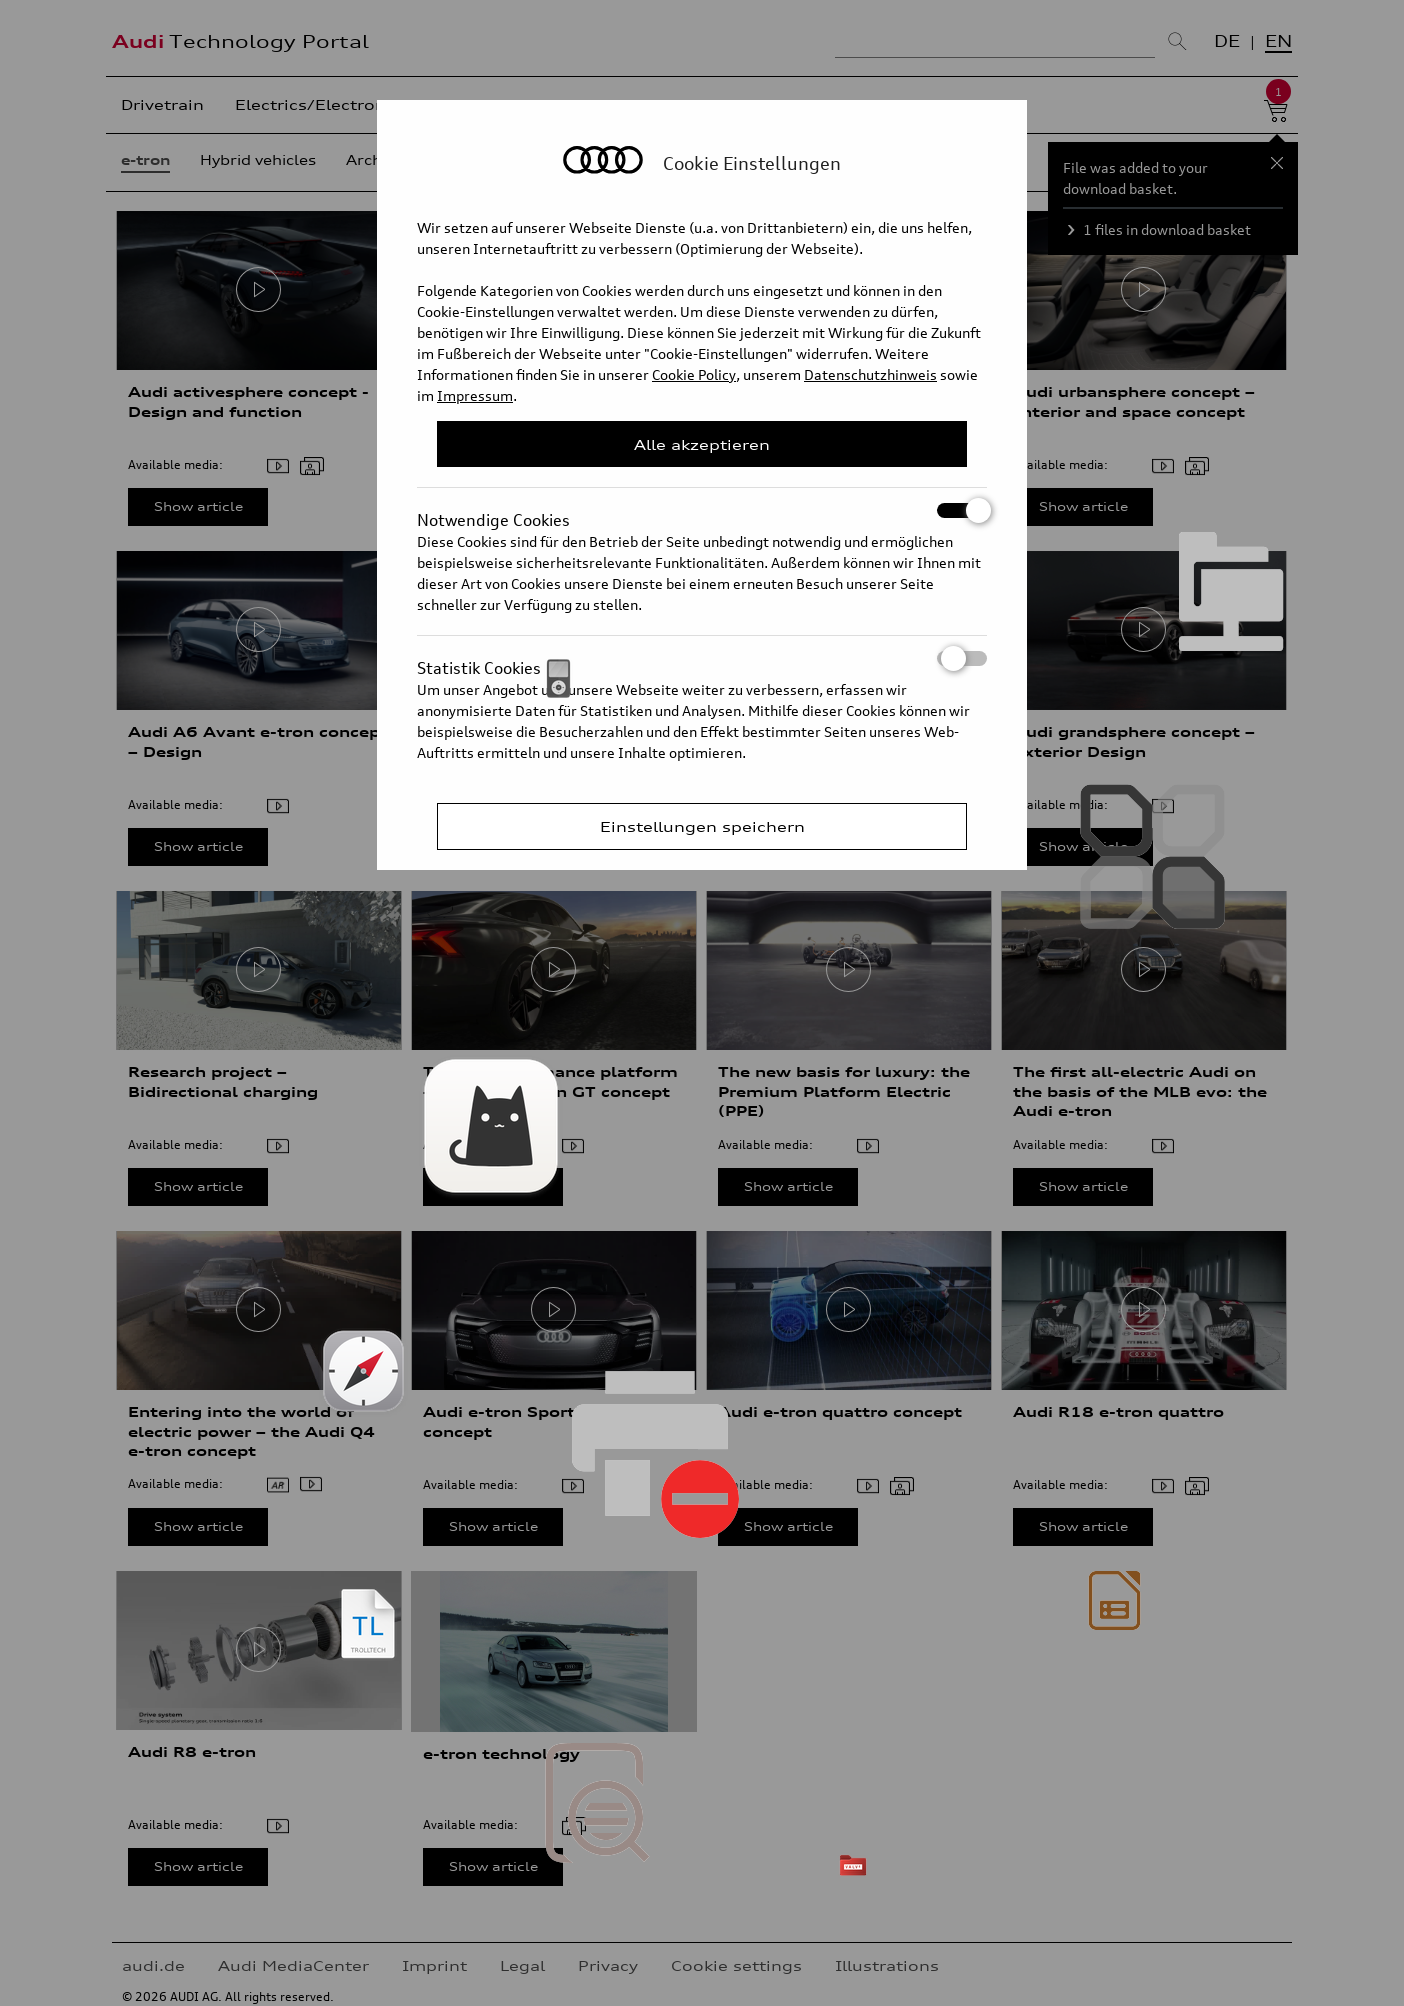 Image resolution: width=1404 pixels, height=2006 pixels. Describe the element at coordinates (853, 1866) in the screenshot. I see `folder containing Valve games or Steam content` at that location.